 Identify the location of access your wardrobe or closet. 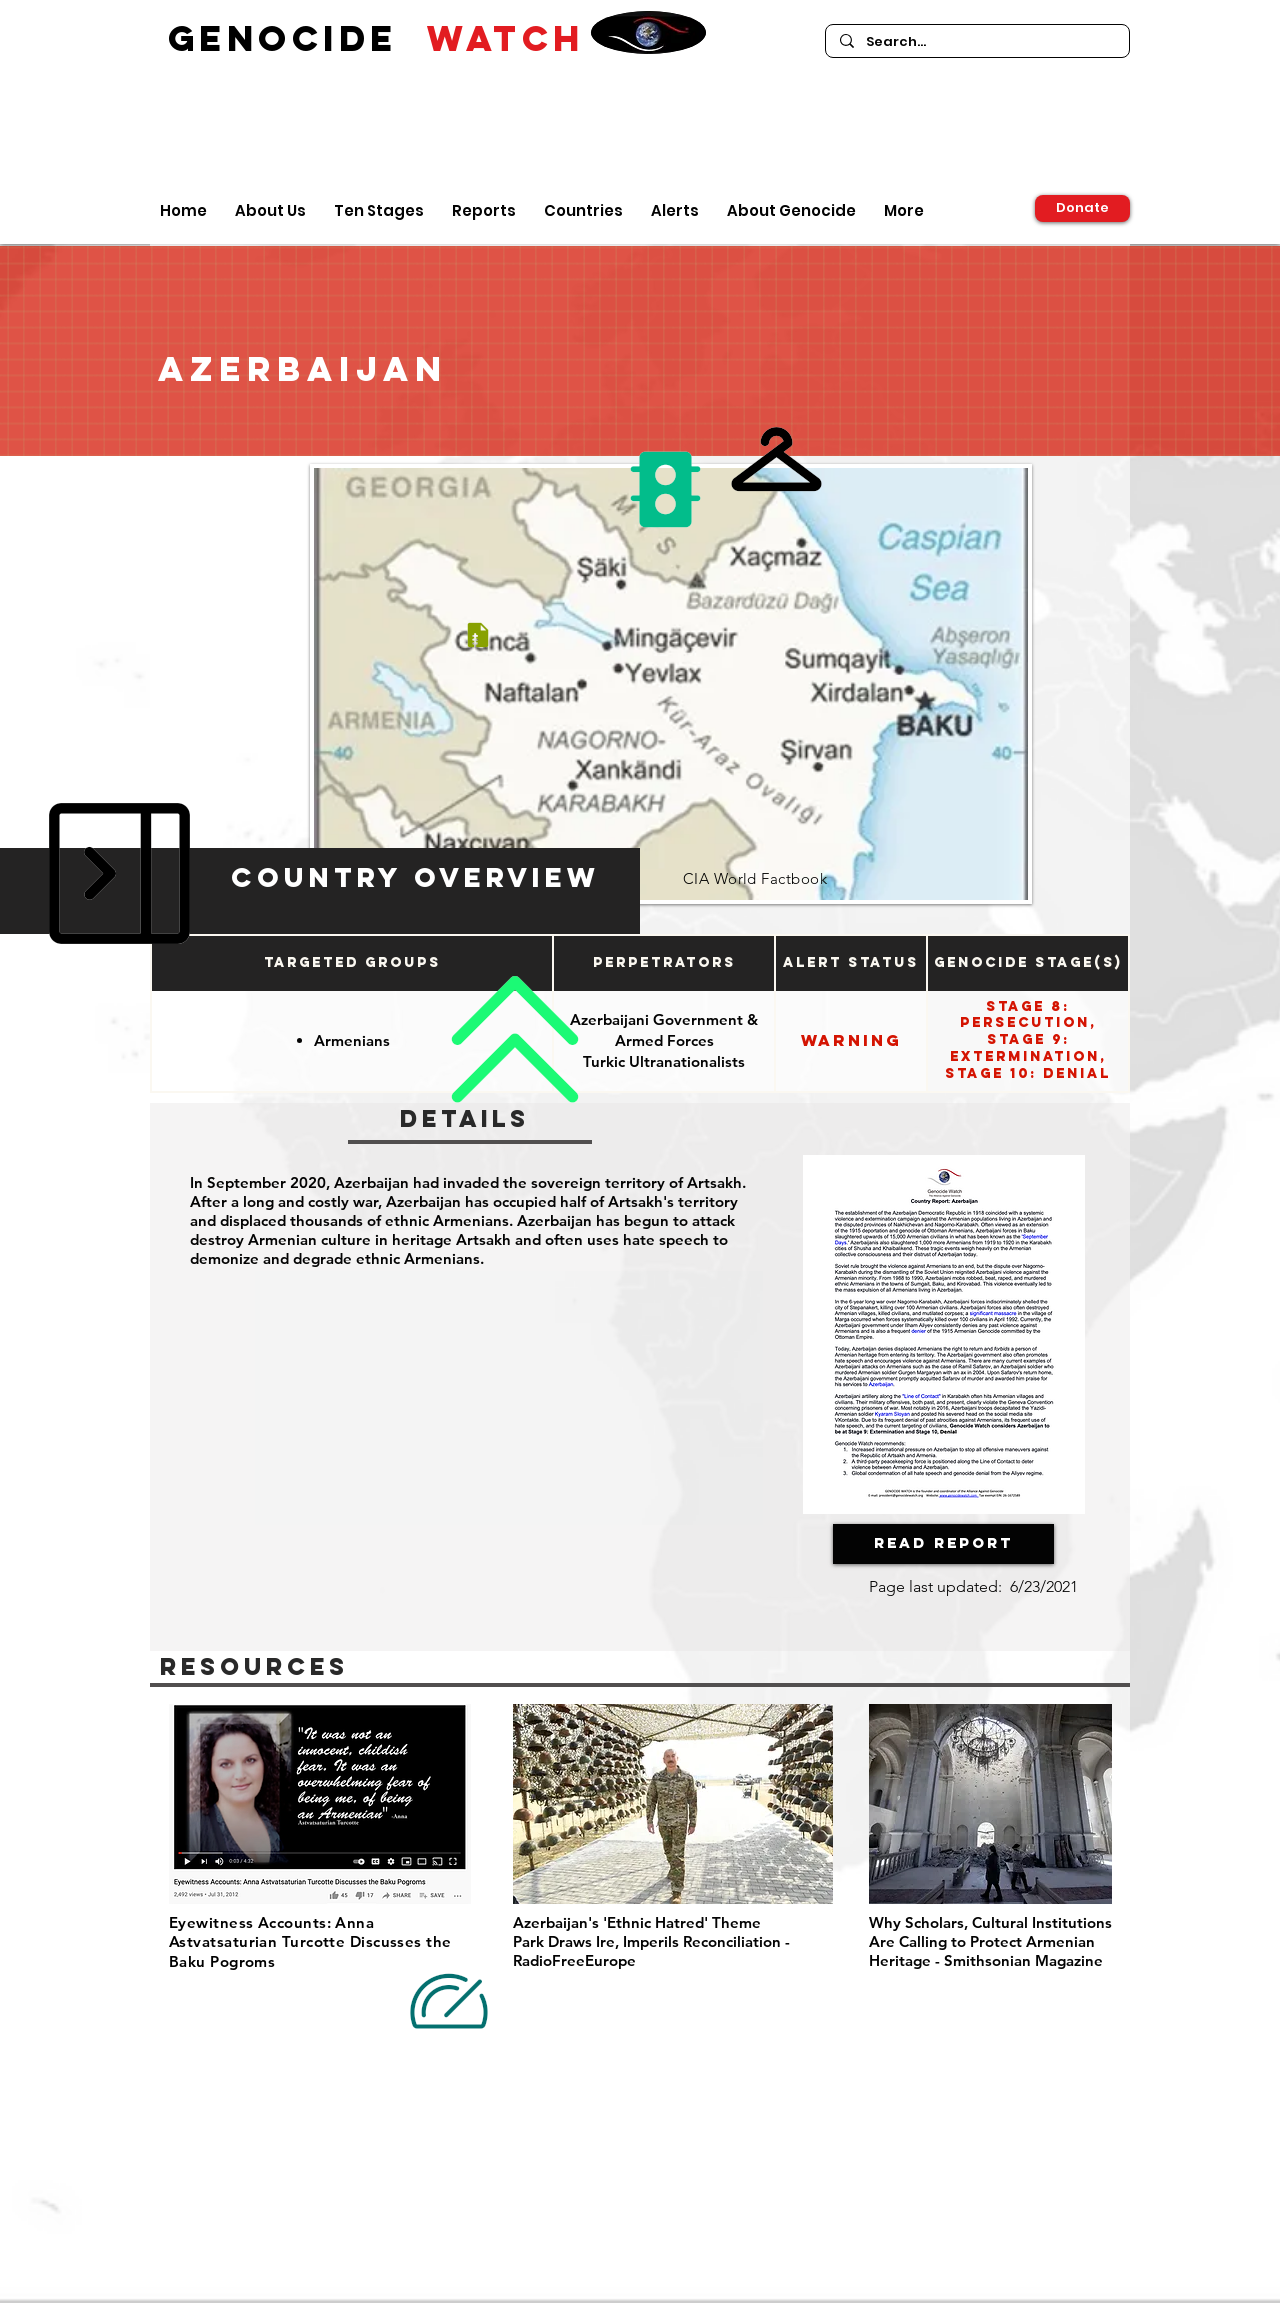
(776, 463).